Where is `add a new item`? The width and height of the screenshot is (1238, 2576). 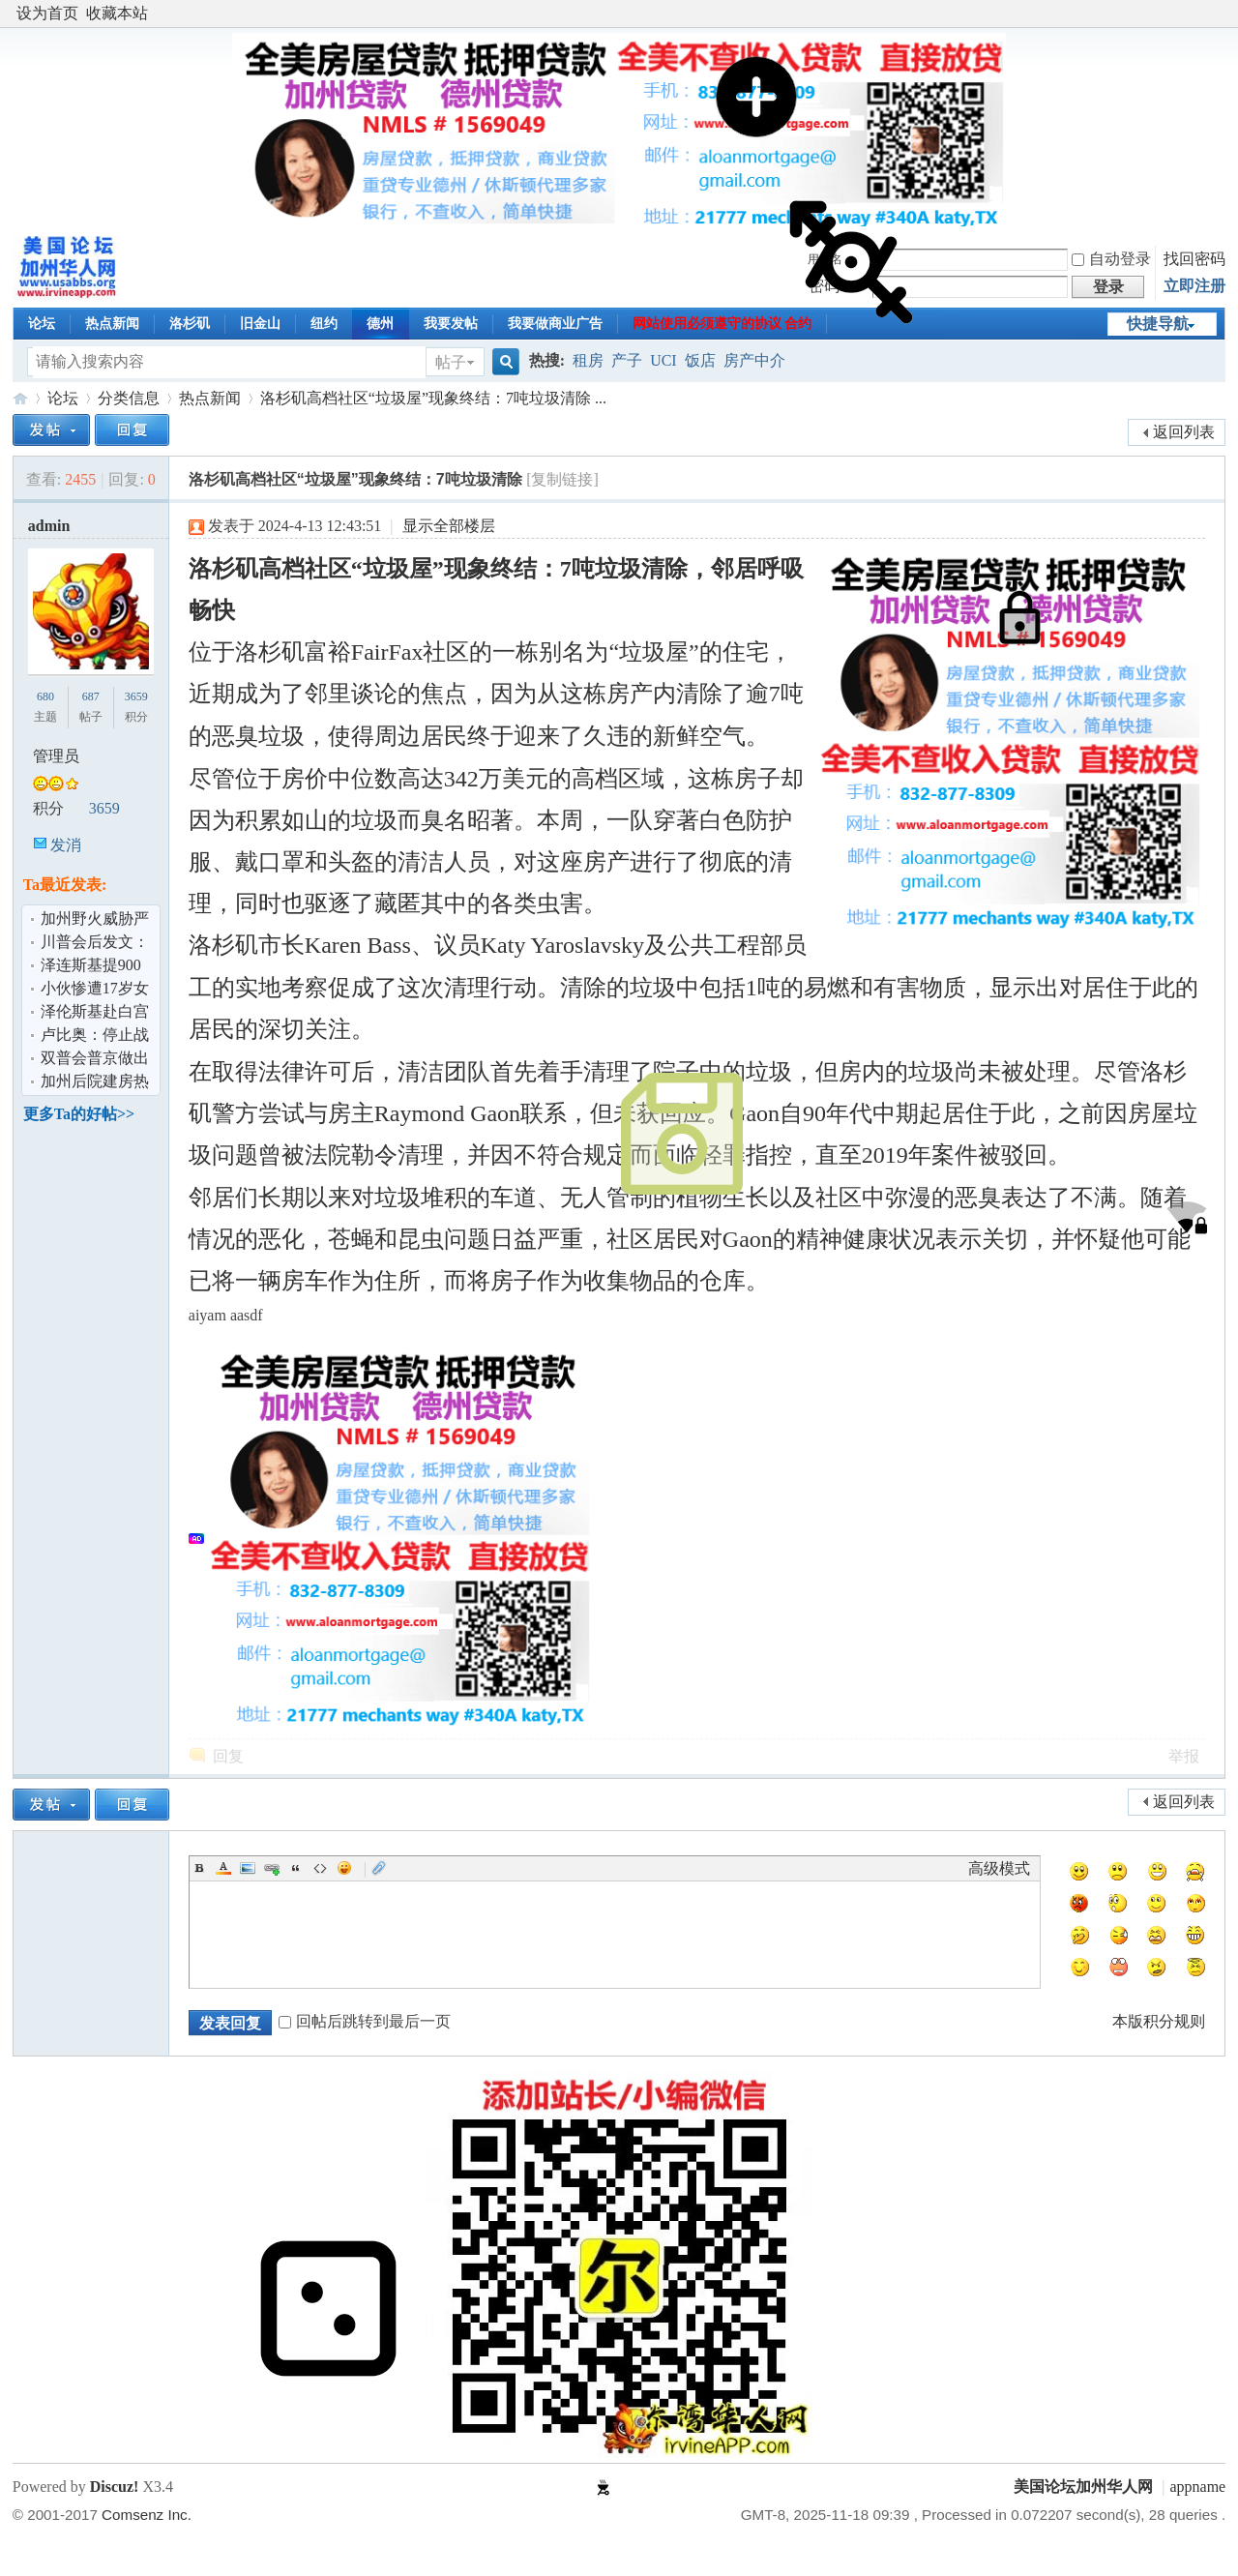
add a new item is located at coordinates (756, 97).